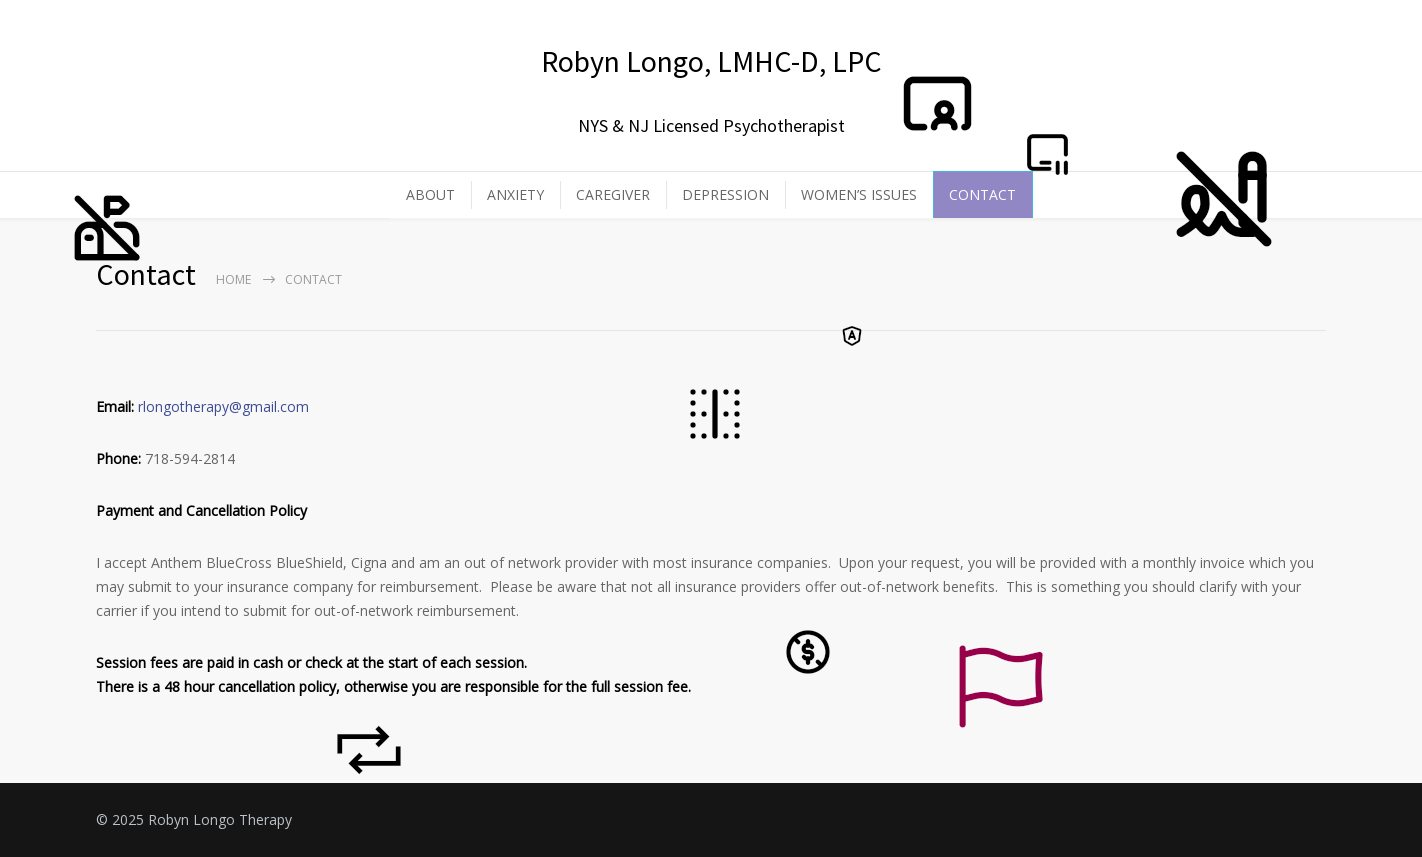 This screenshot has height=857, width=1422. Describe the element at coordinates (808, 652) in the screenshot. I see `indicates free or no-cost content` at that location.